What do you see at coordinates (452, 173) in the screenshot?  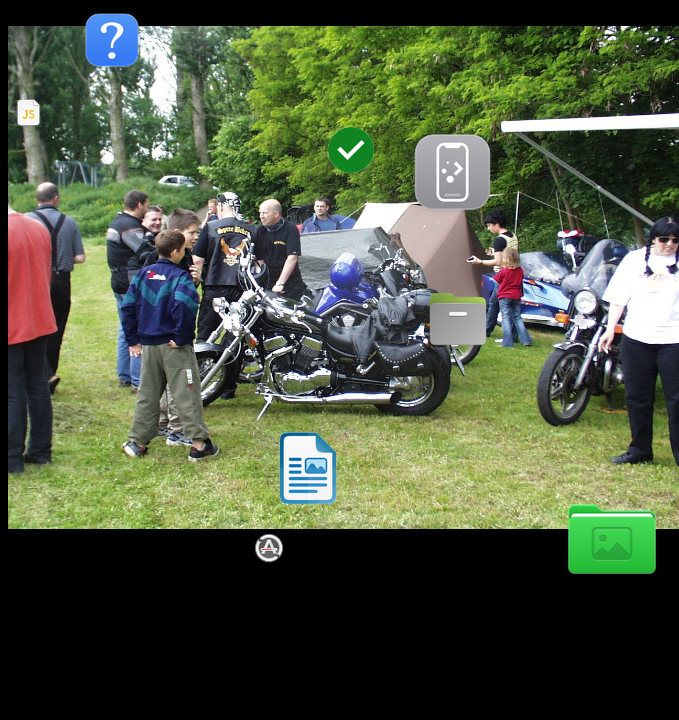 I see `configure kde connect settings` at bounding box center [452, 173].